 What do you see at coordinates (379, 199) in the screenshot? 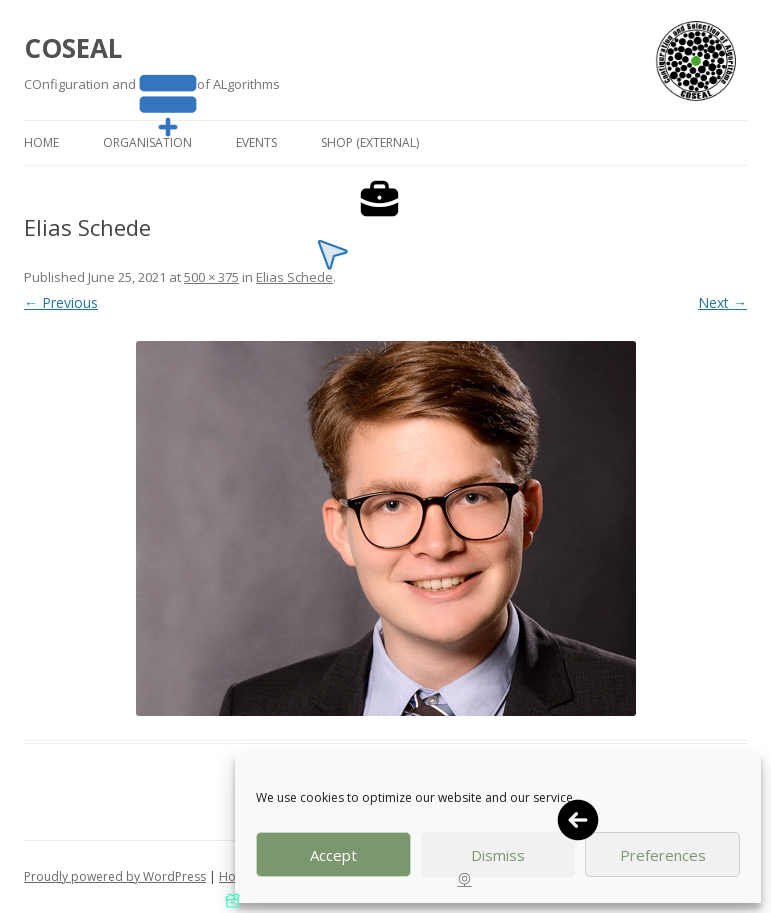
I see `access work or business documents` at bounding box center [379, 199].